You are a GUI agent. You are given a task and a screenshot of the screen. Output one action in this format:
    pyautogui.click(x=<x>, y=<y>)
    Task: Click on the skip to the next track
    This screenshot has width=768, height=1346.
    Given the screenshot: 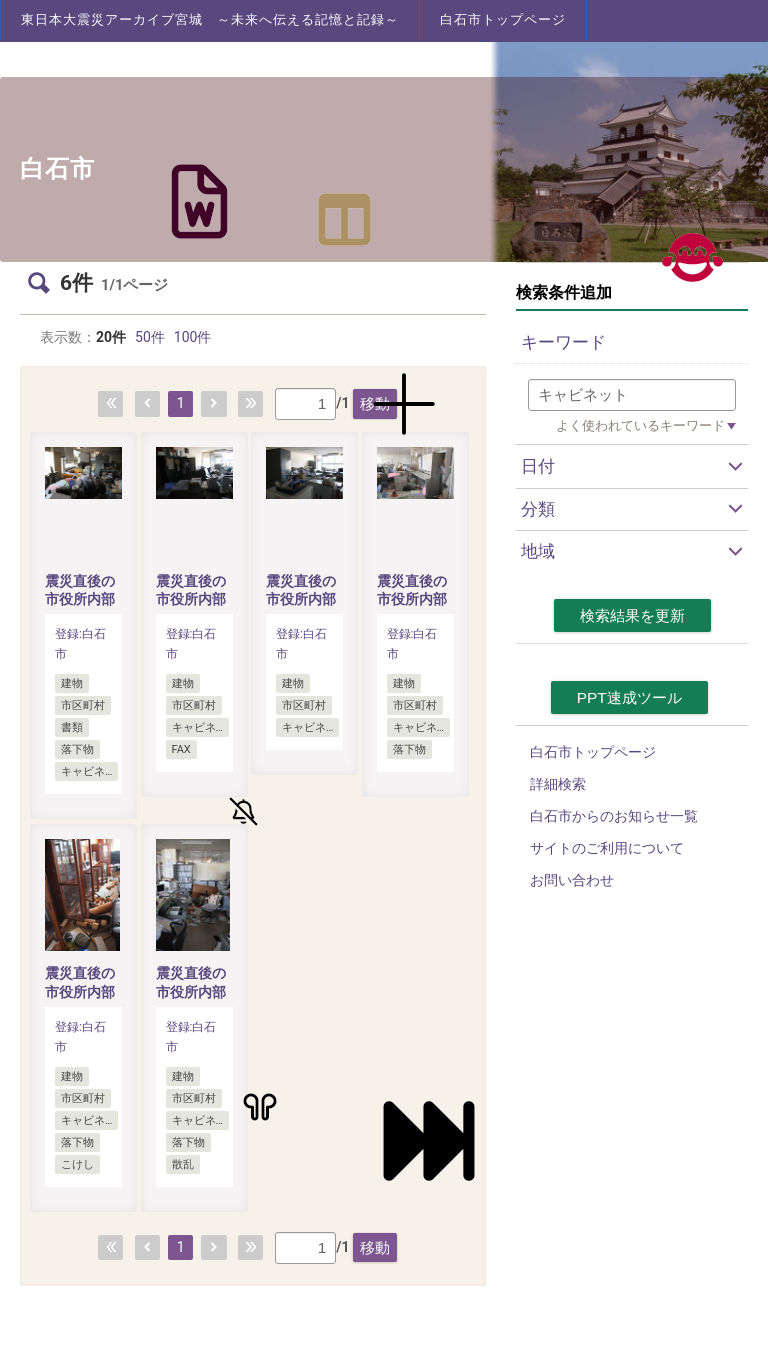 What is the action you would take?
    pyautogui.click(x=429, y=1141)
    